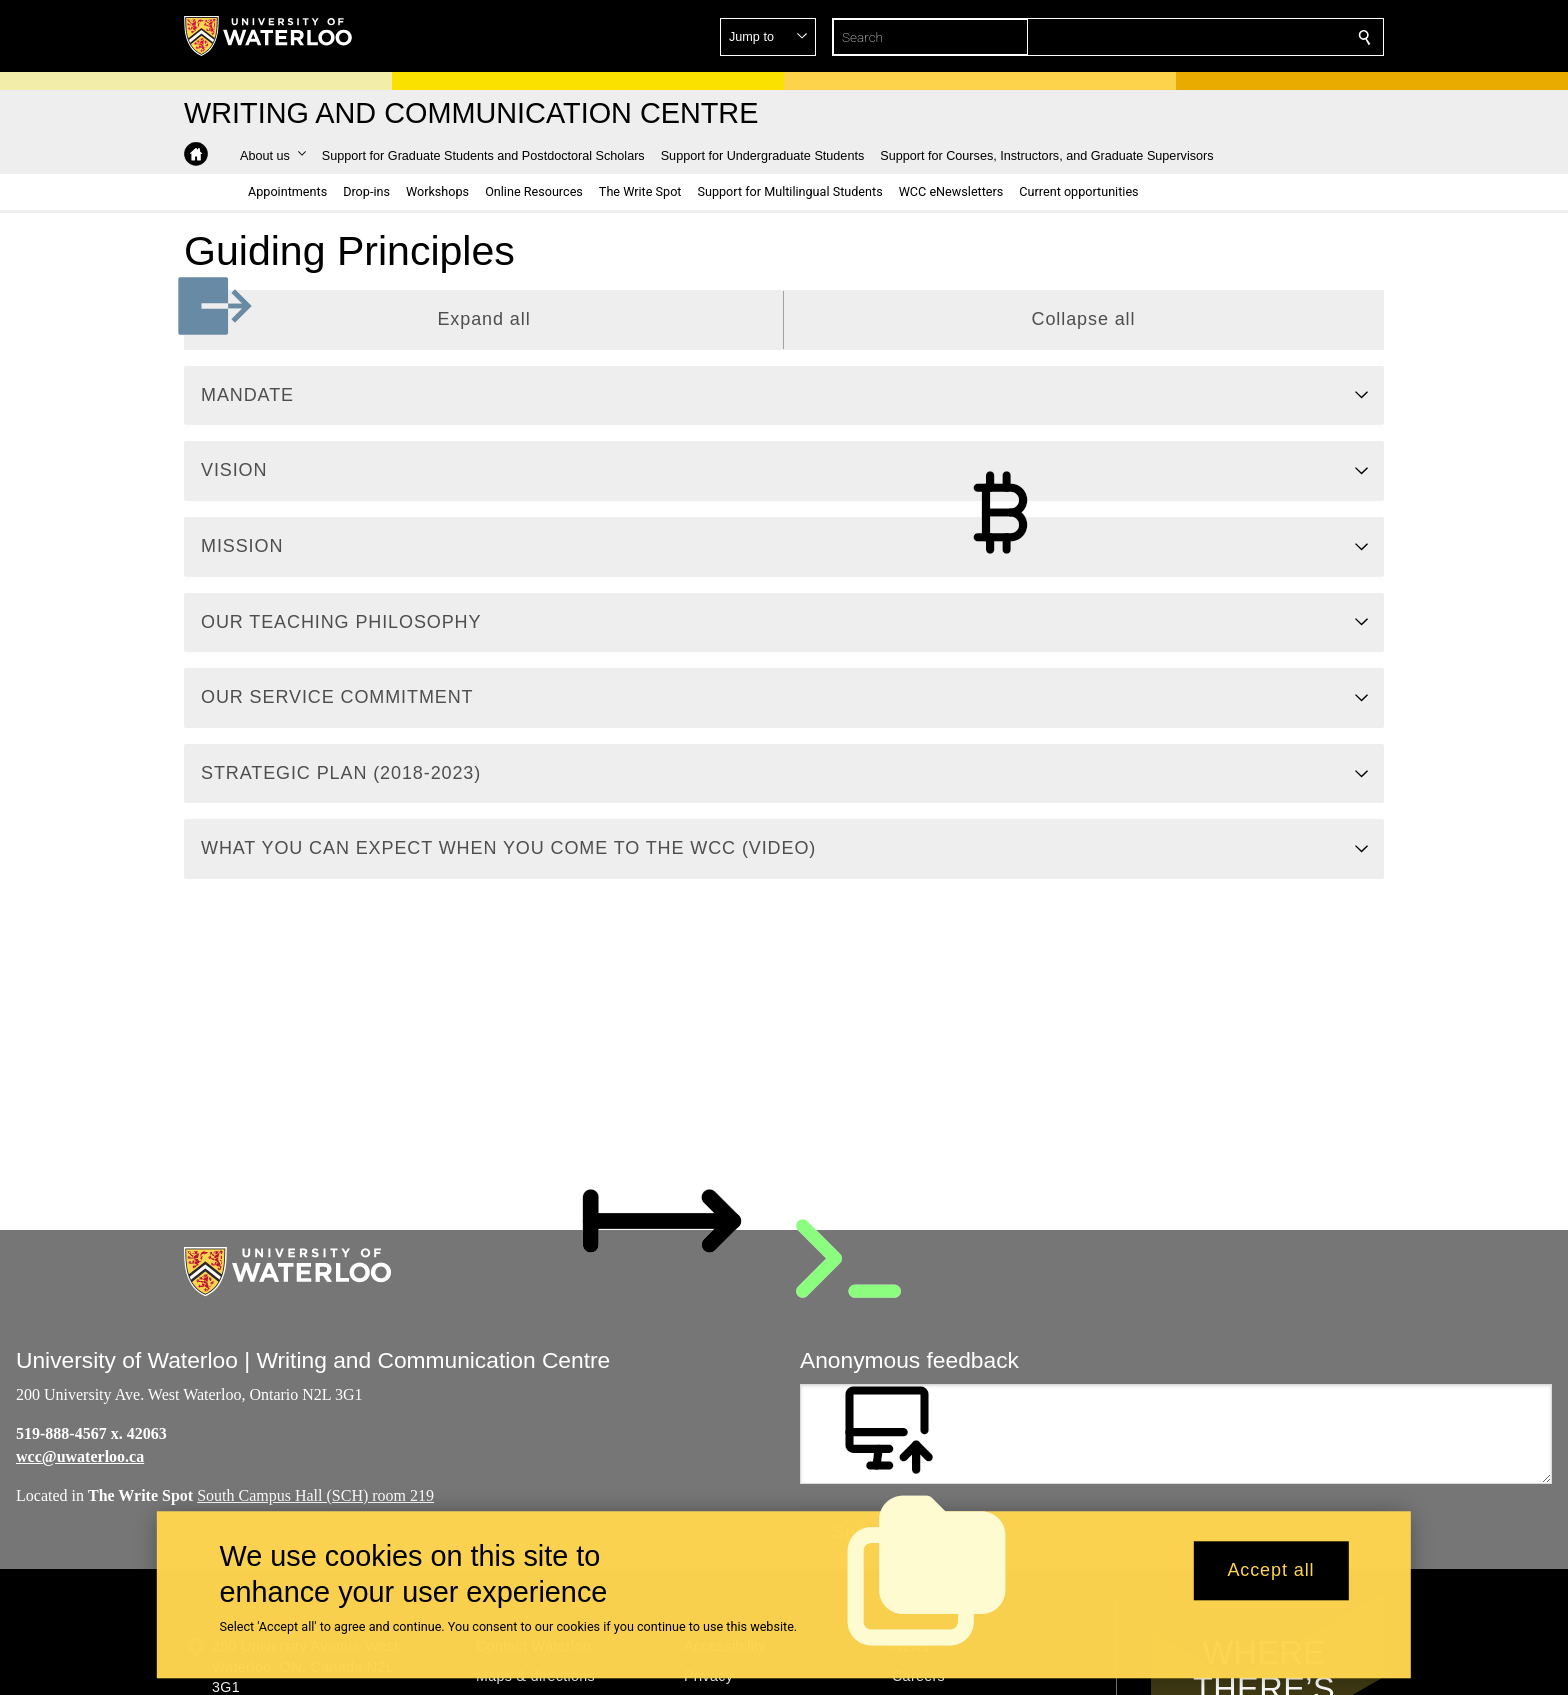 The image size is (1568, 1695). What do you see at coordinates (1002, 512) in the screenshot?
I see `view bitcoin balance or wallet` at bounding box center [1002, 512].